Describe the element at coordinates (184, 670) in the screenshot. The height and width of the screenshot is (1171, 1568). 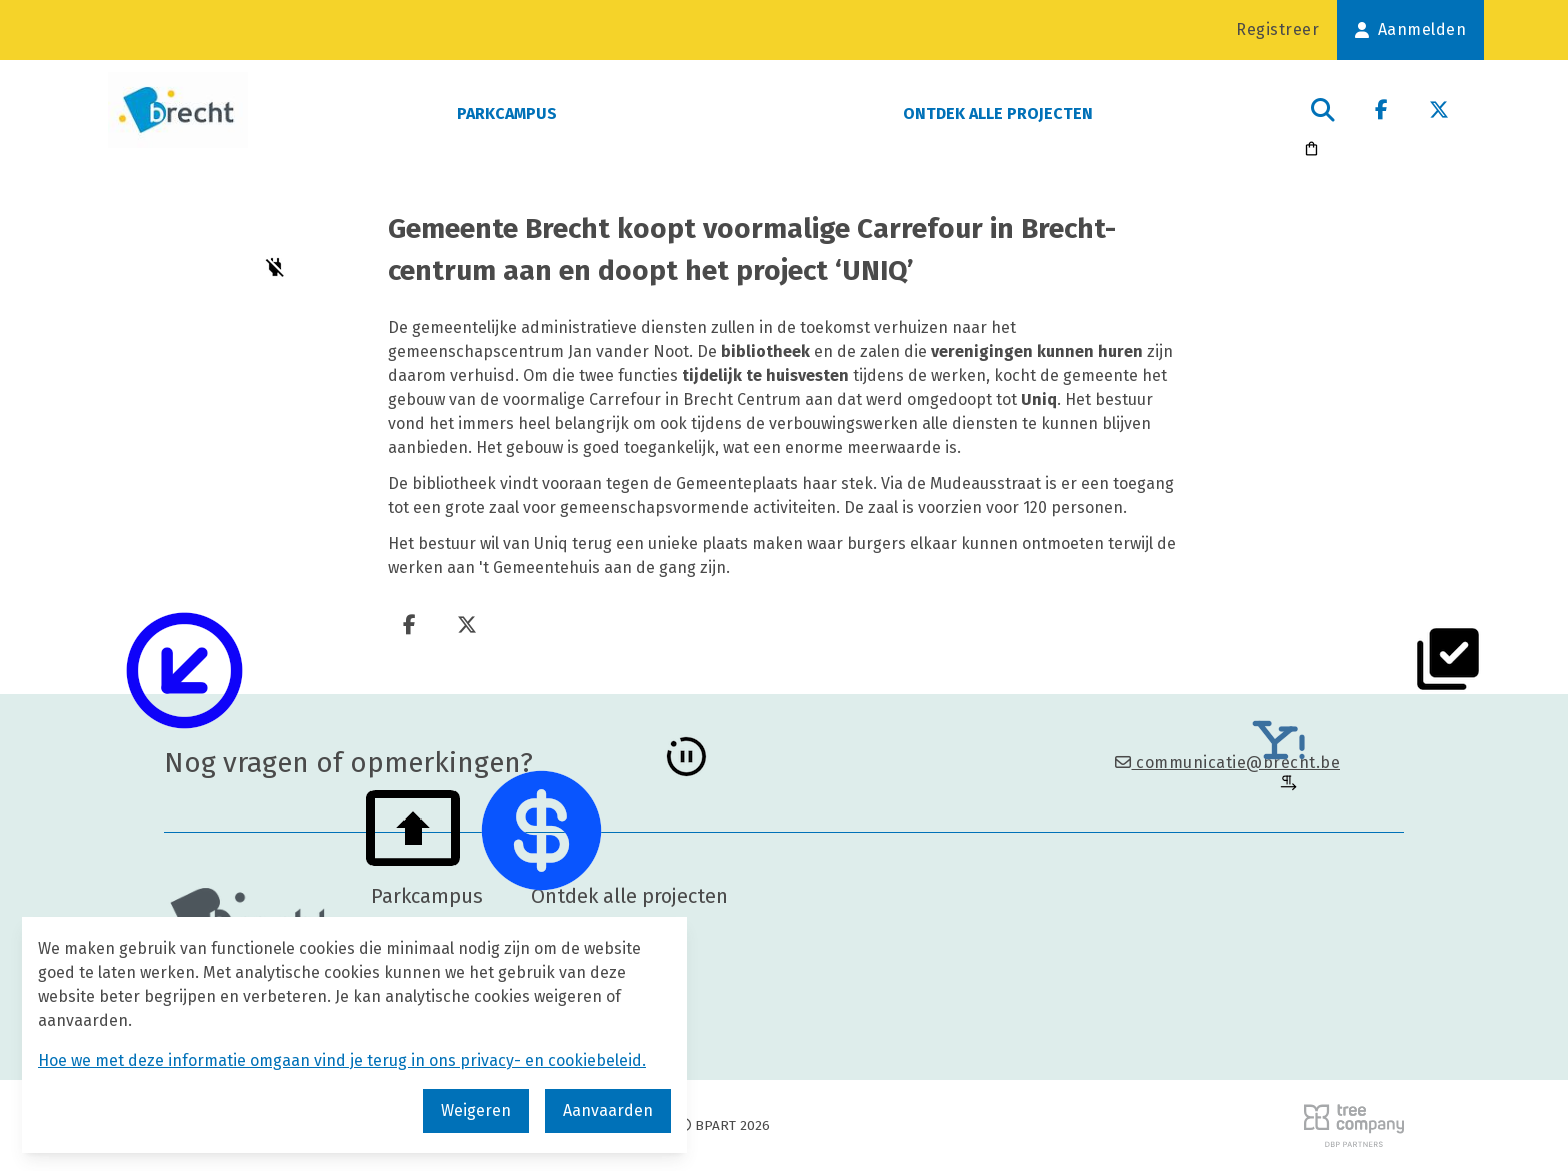
I see `navigate to previous content or go back` at that location.